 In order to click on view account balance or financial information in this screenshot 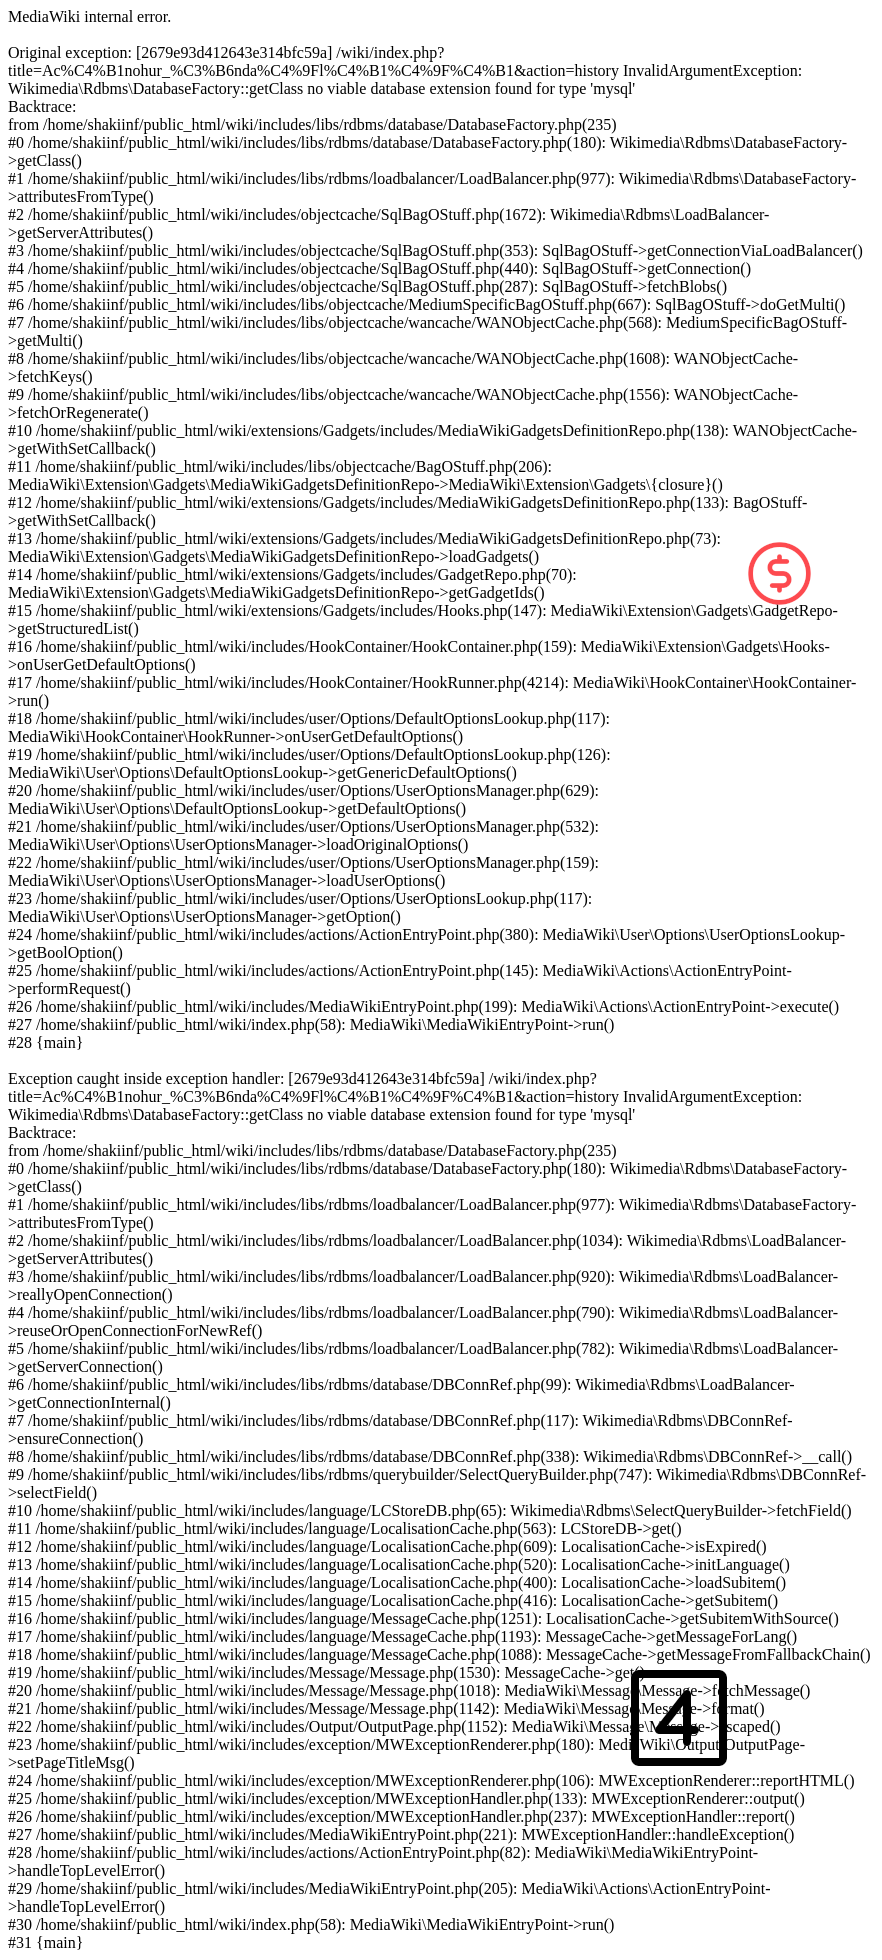, I will do `click(779, 573)`.